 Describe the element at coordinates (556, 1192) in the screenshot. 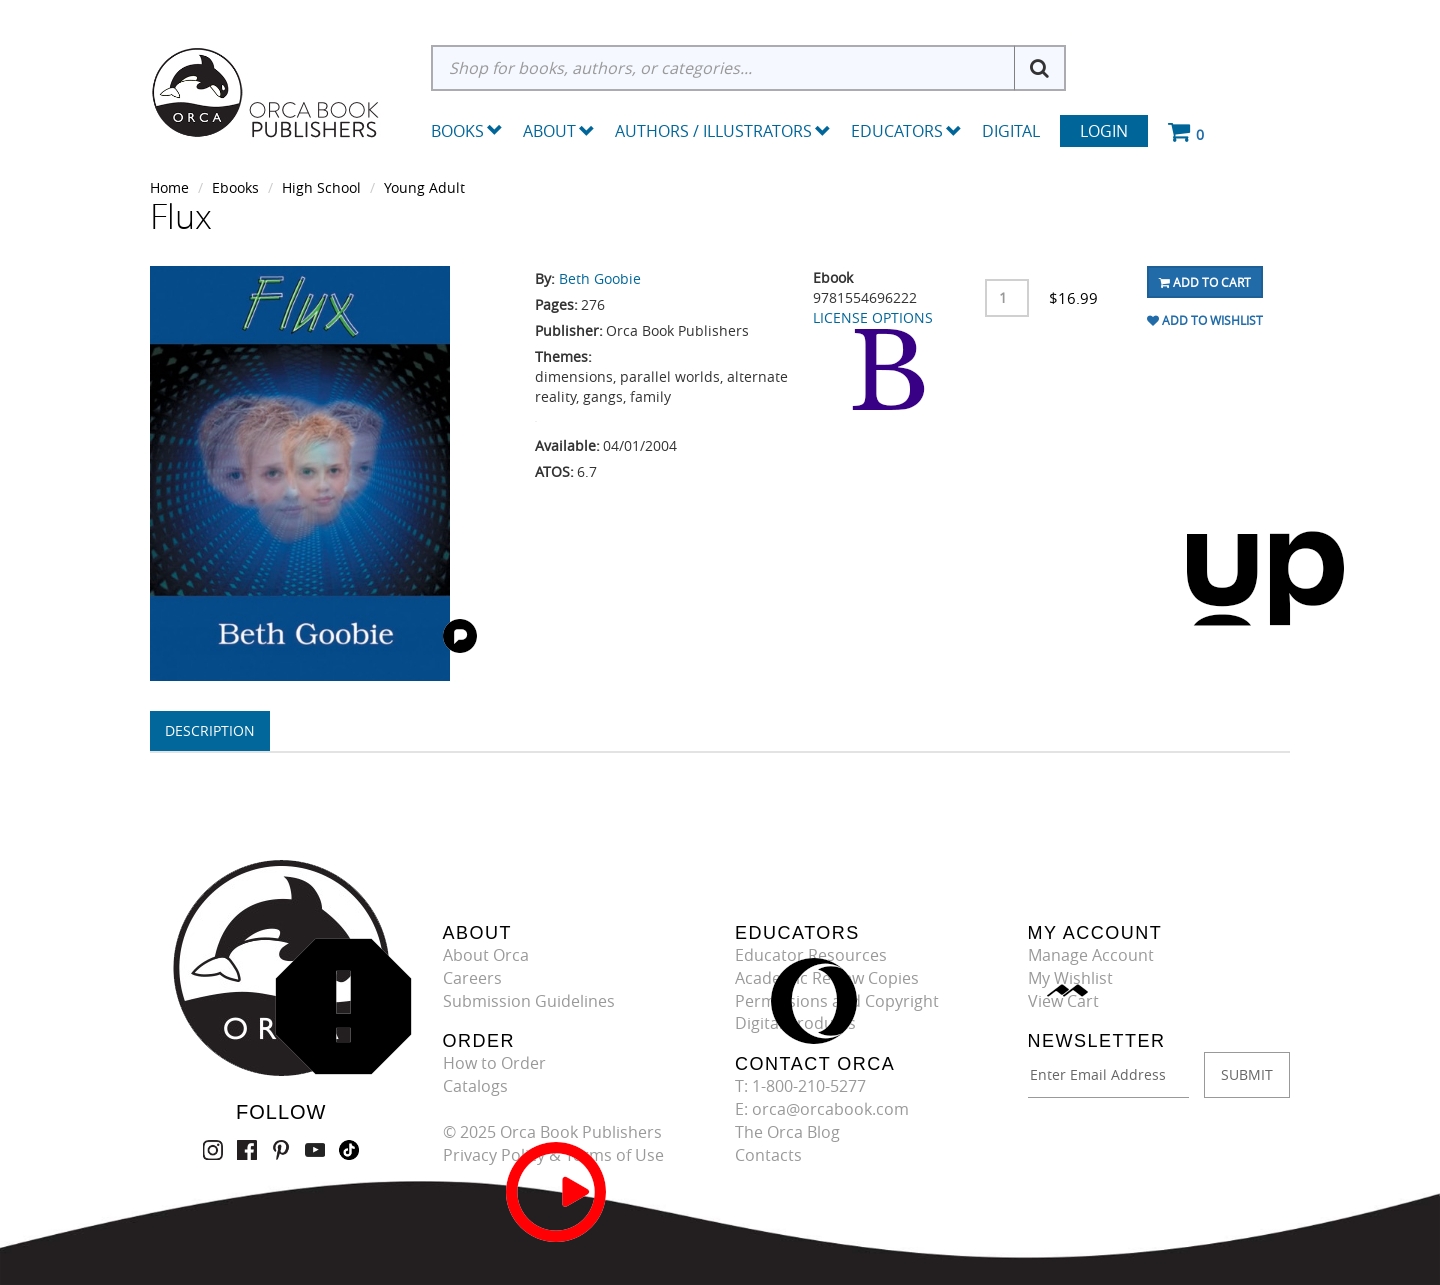

I see `steinberg brand logo` at that location.